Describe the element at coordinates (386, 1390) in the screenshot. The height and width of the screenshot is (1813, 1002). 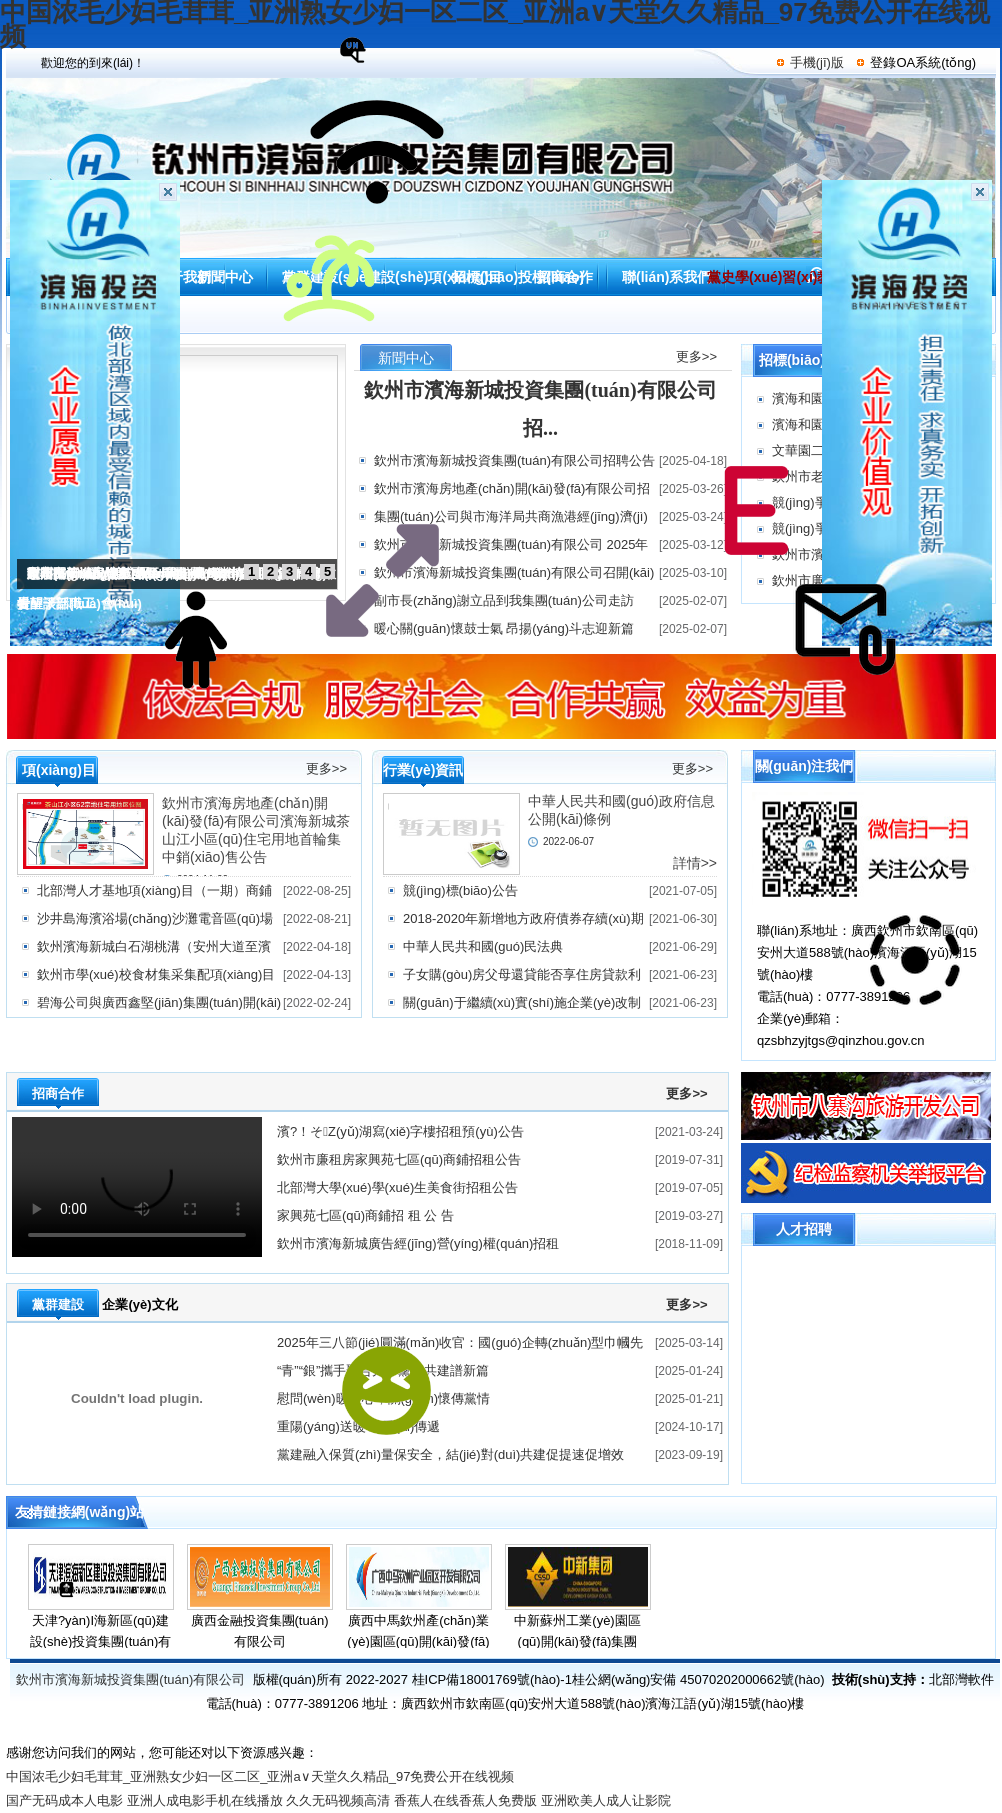
I see `react with a laughing emoji` at that location.